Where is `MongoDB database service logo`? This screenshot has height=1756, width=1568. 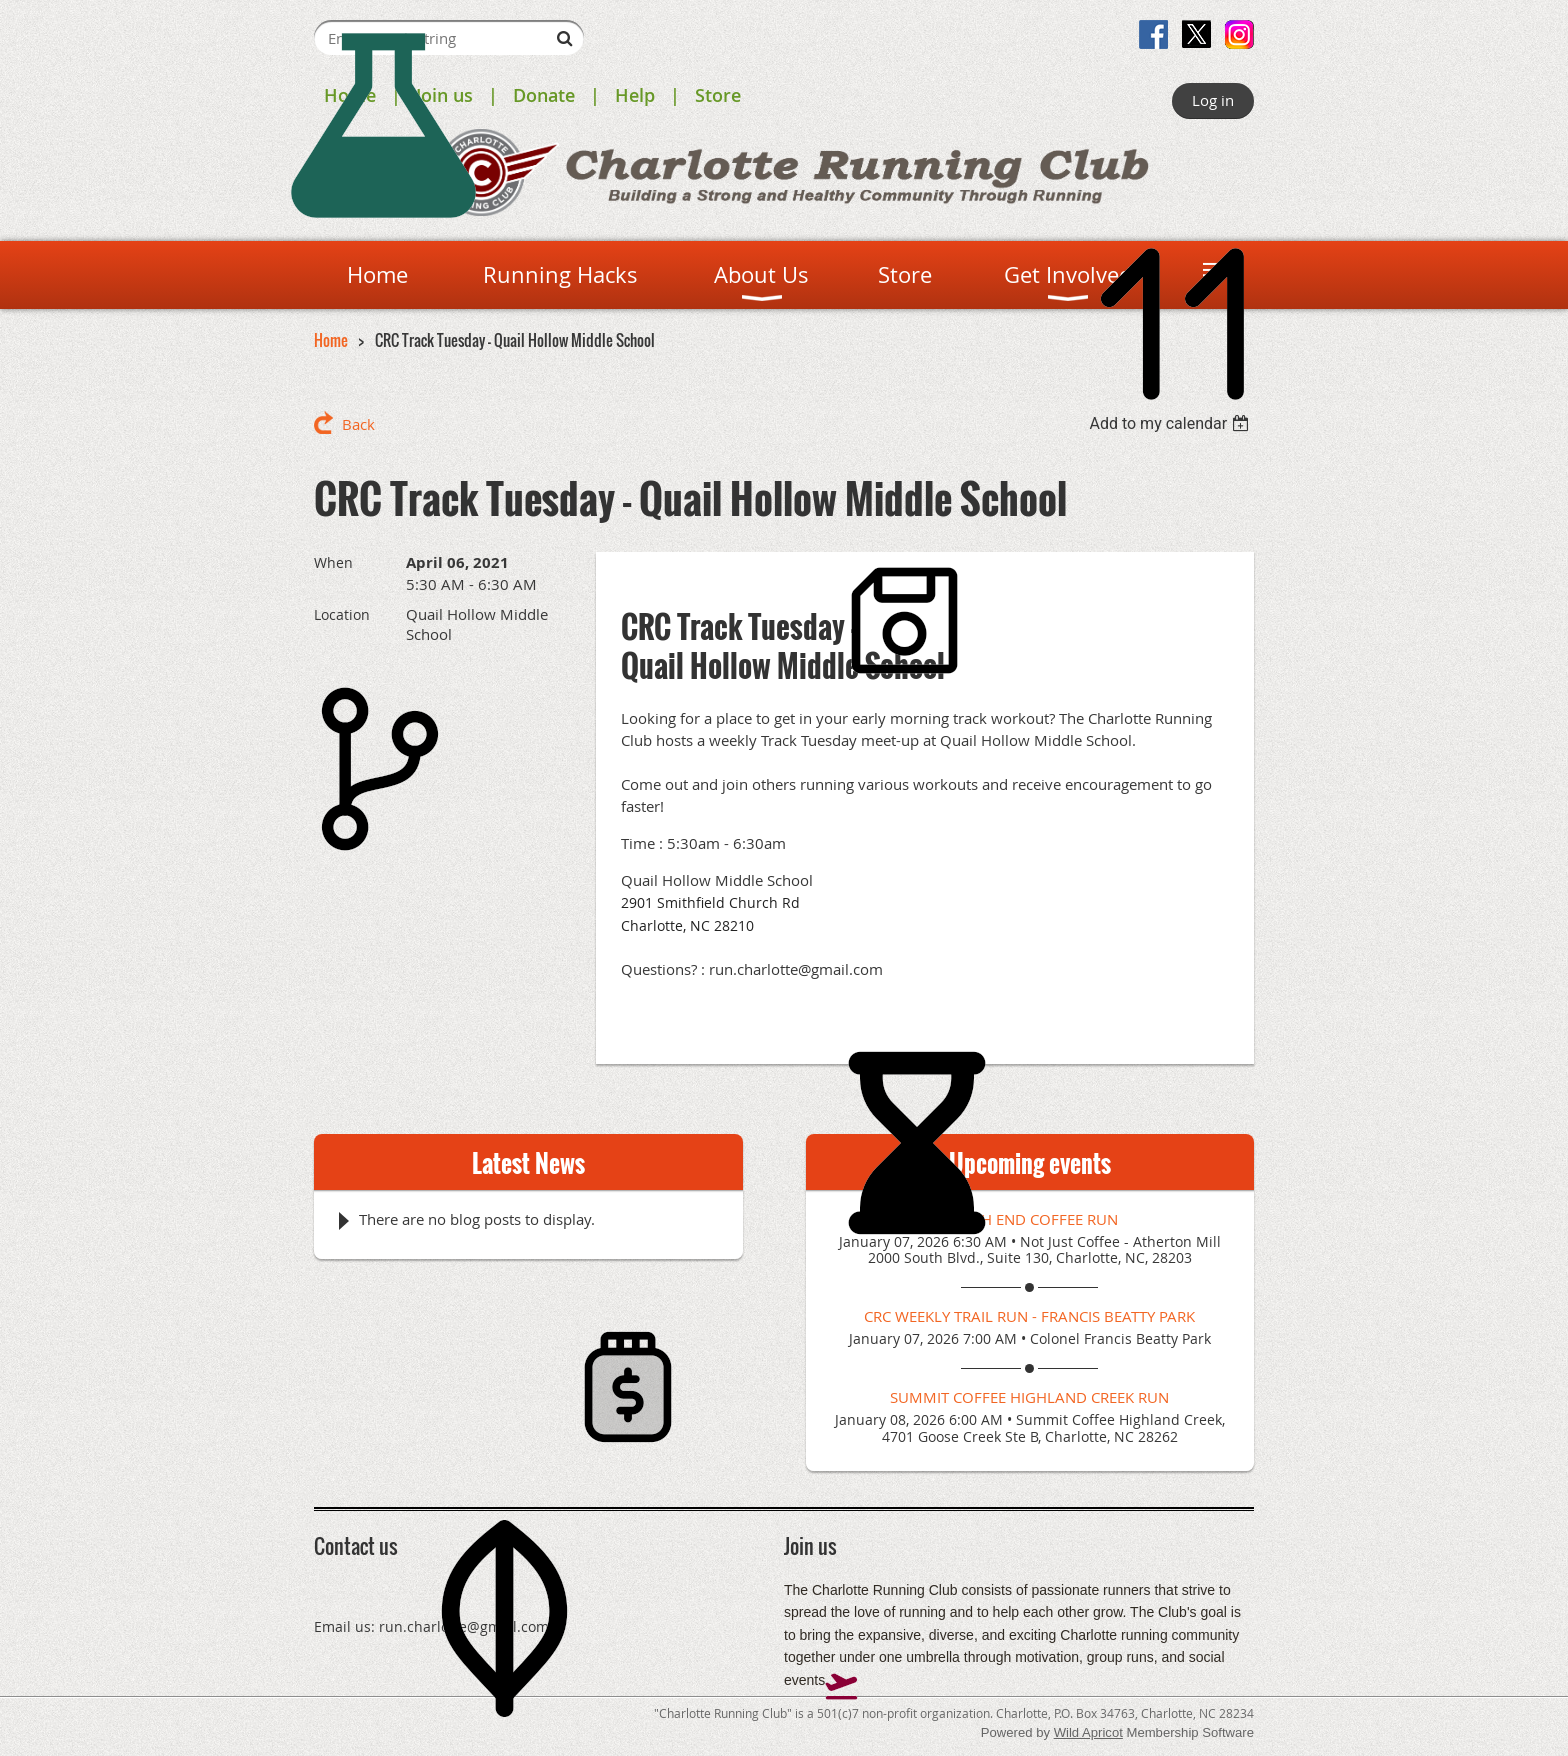 MongoDB database service logo is located at coordinates (504, 1618).